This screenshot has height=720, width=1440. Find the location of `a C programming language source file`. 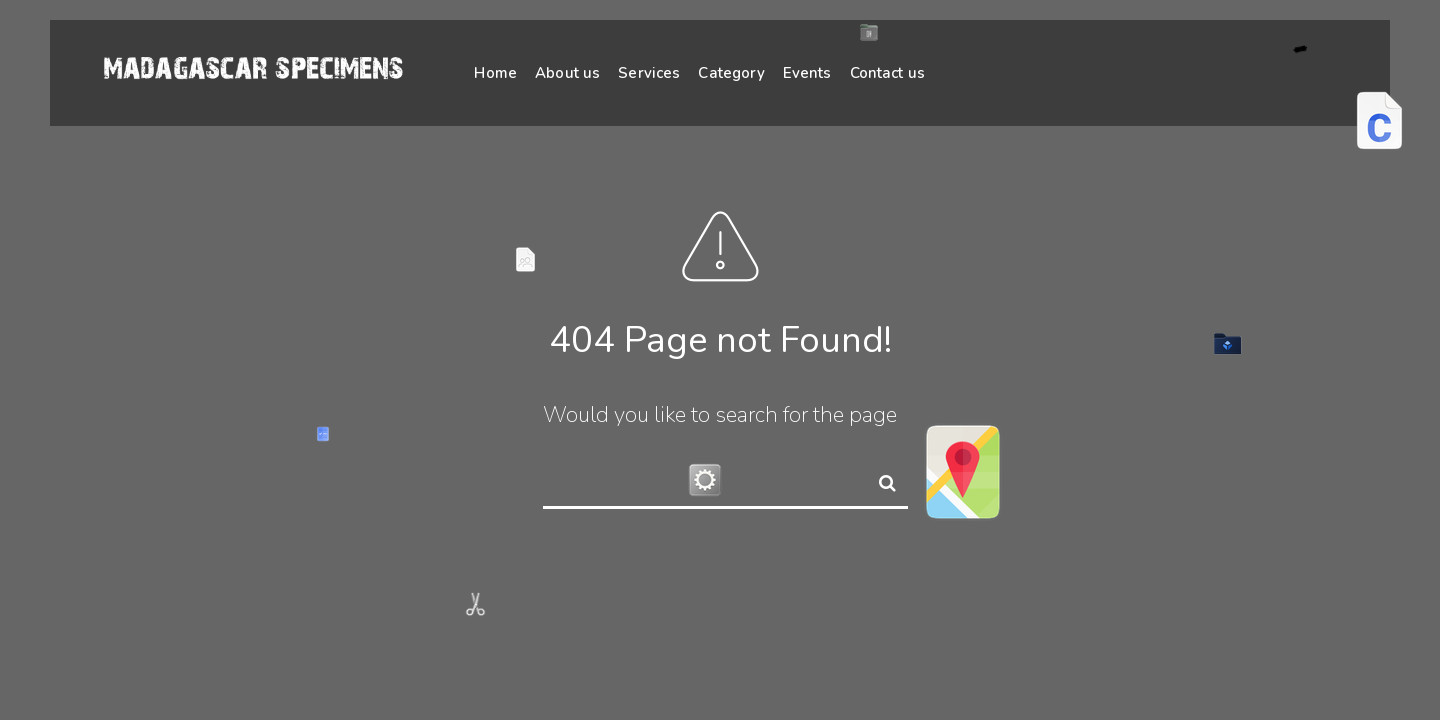

a C programming language source file is located at coordinates (1379, 120).